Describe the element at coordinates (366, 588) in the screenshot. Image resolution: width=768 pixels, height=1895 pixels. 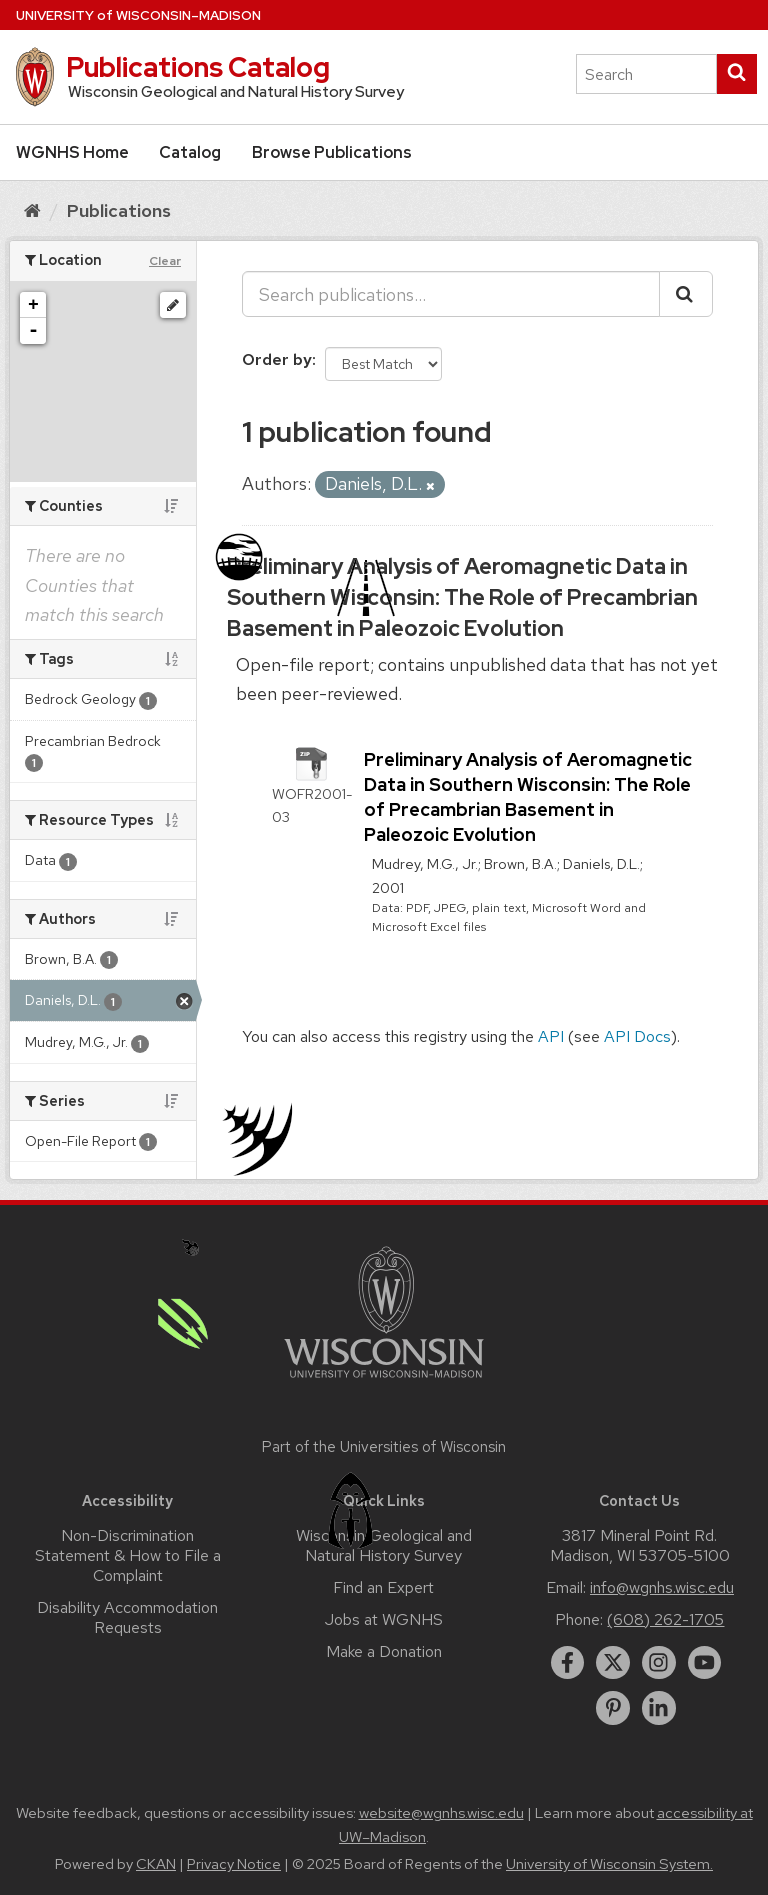
I see `view directions or navigation options` at that location.